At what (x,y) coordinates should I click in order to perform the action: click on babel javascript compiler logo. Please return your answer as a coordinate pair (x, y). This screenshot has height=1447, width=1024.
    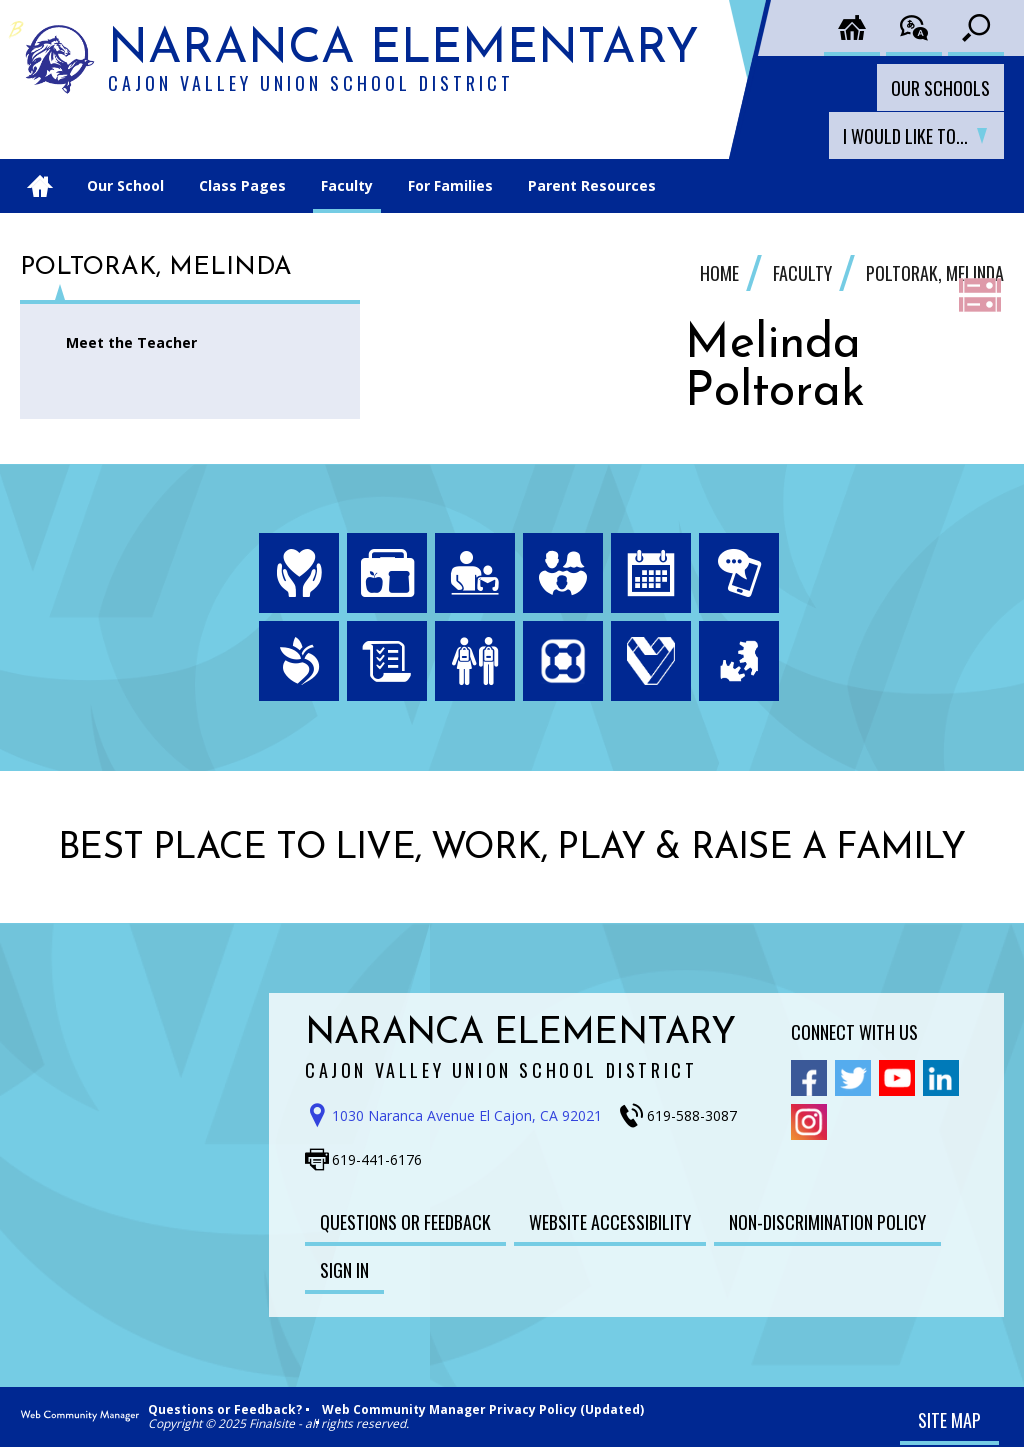
    Looking at the image, I should click on (16, 30).